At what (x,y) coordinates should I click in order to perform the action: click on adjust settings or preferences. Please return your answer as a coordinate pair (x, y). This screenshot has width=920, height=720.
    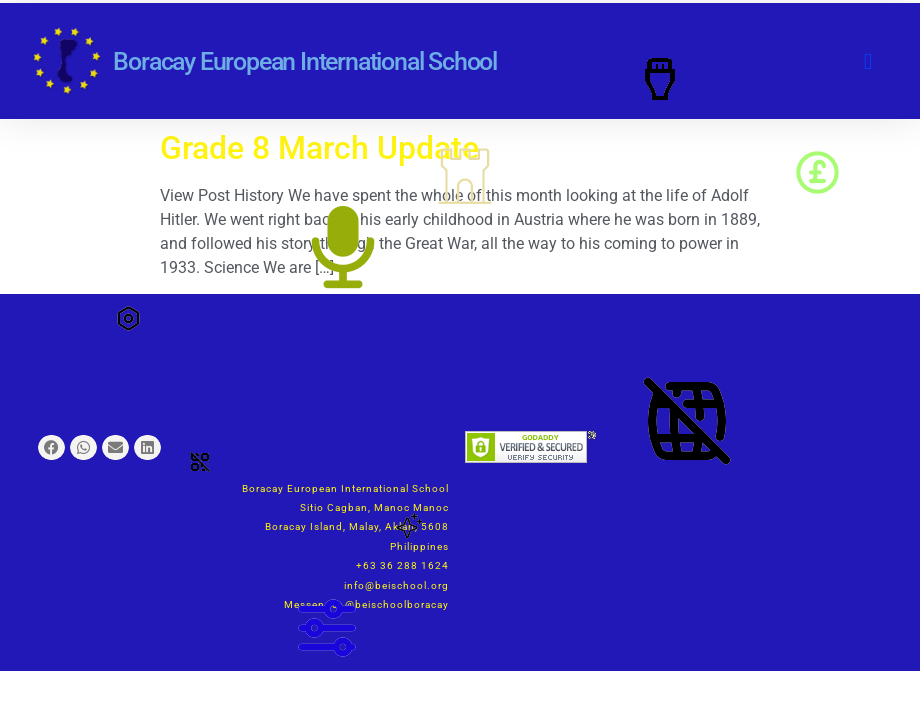
    Looking at the image, I should click on (327, 628).